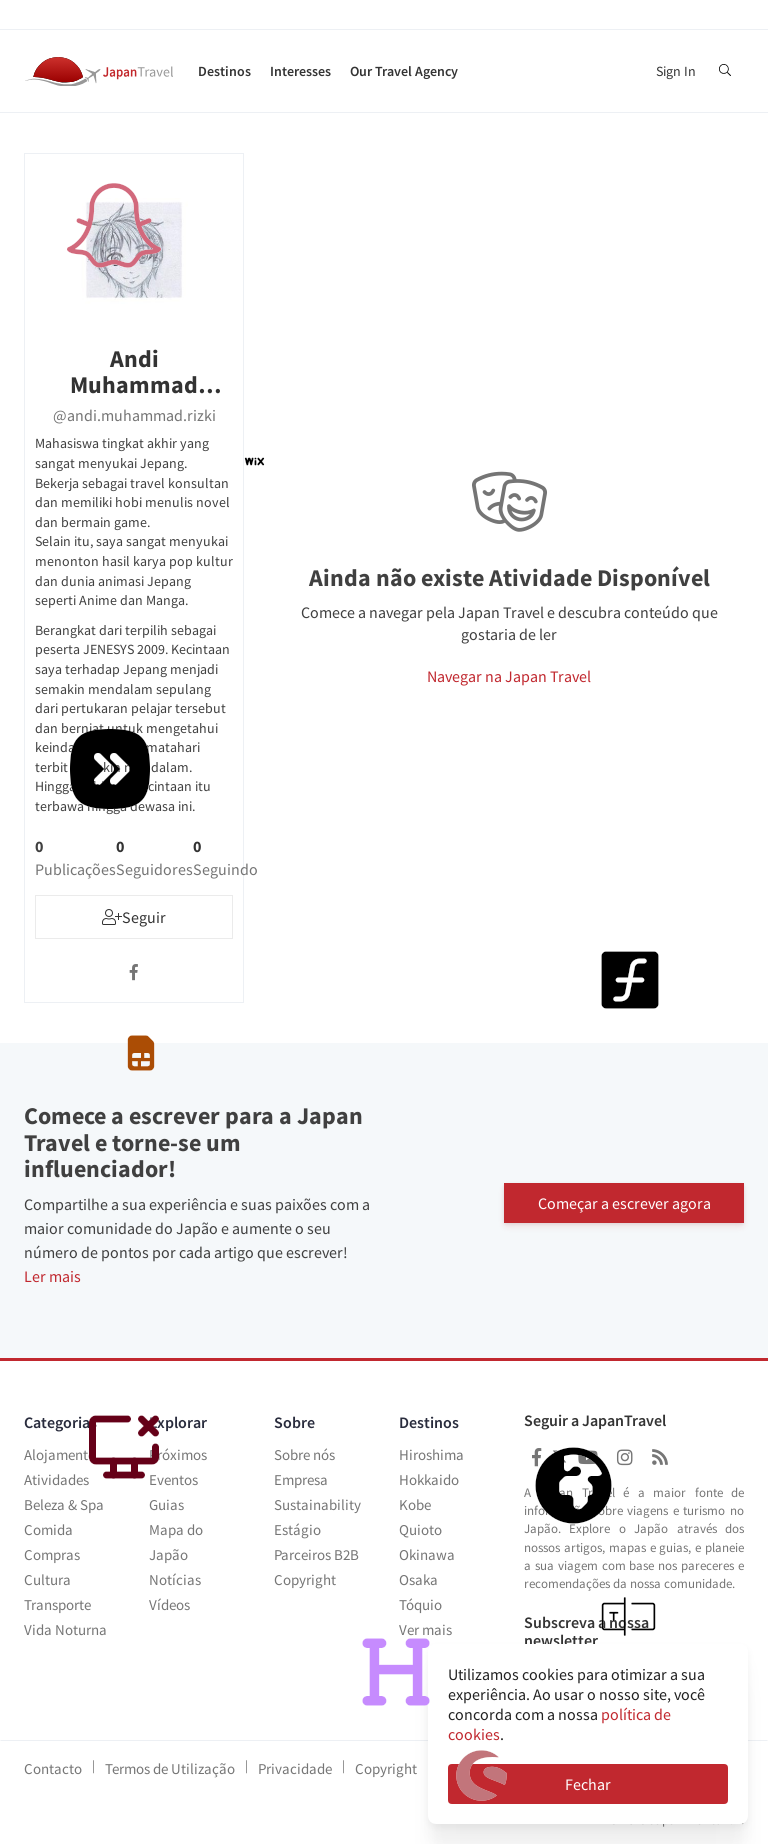 The image size is (768, 1844). Describe the element at coordinates (628, 1616) in the screenshot. I see `enter text in a form field` at that location.